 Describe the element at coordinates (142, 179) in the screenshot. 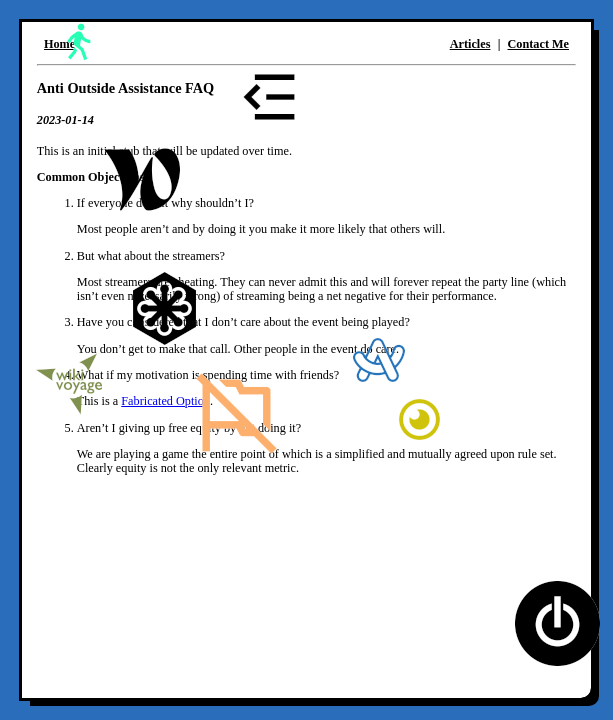

I see `visit welcome to the jungle job platform` at that location.